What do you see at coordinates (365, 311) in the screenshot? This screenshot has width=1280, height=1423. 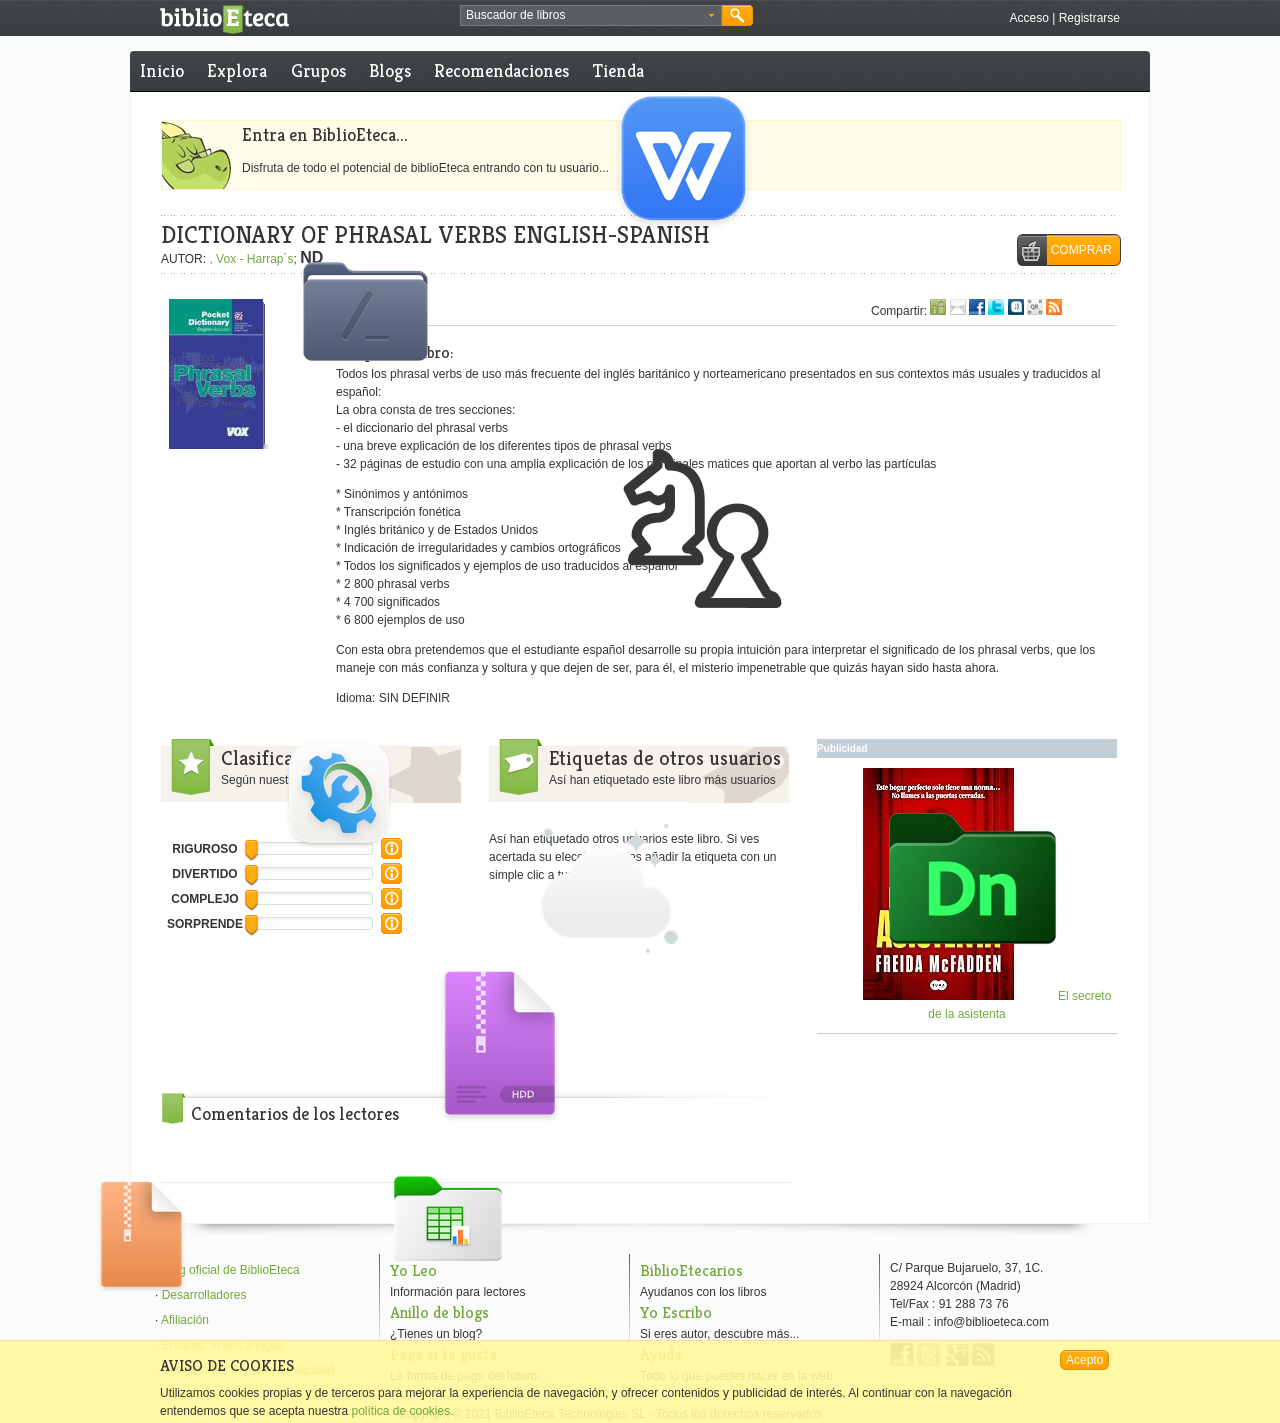 I see `access the root directory` at bounding box center [365, 311].